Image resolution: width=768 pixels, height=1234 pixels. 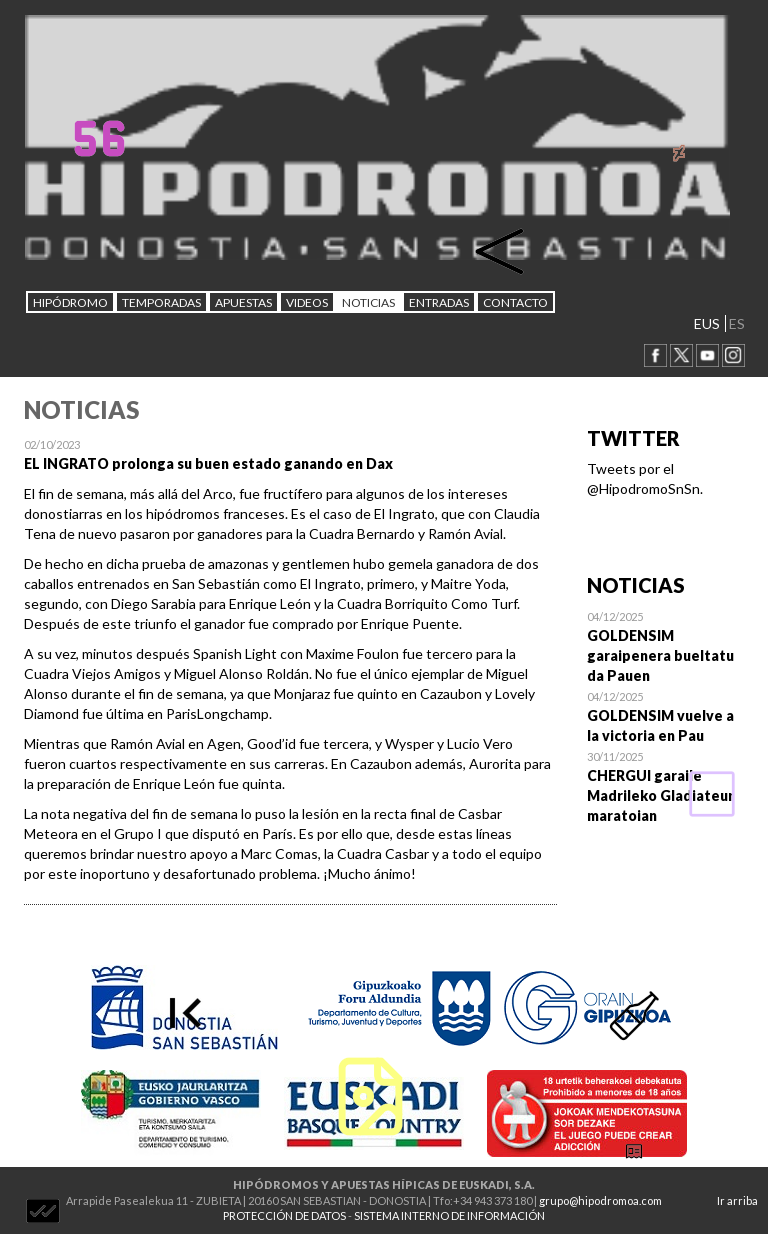 What do you see at coordinates (99, 138) in the screenshot?
I see `indicates item number 56 in a list or sequence` at bounding box center [99, 138].